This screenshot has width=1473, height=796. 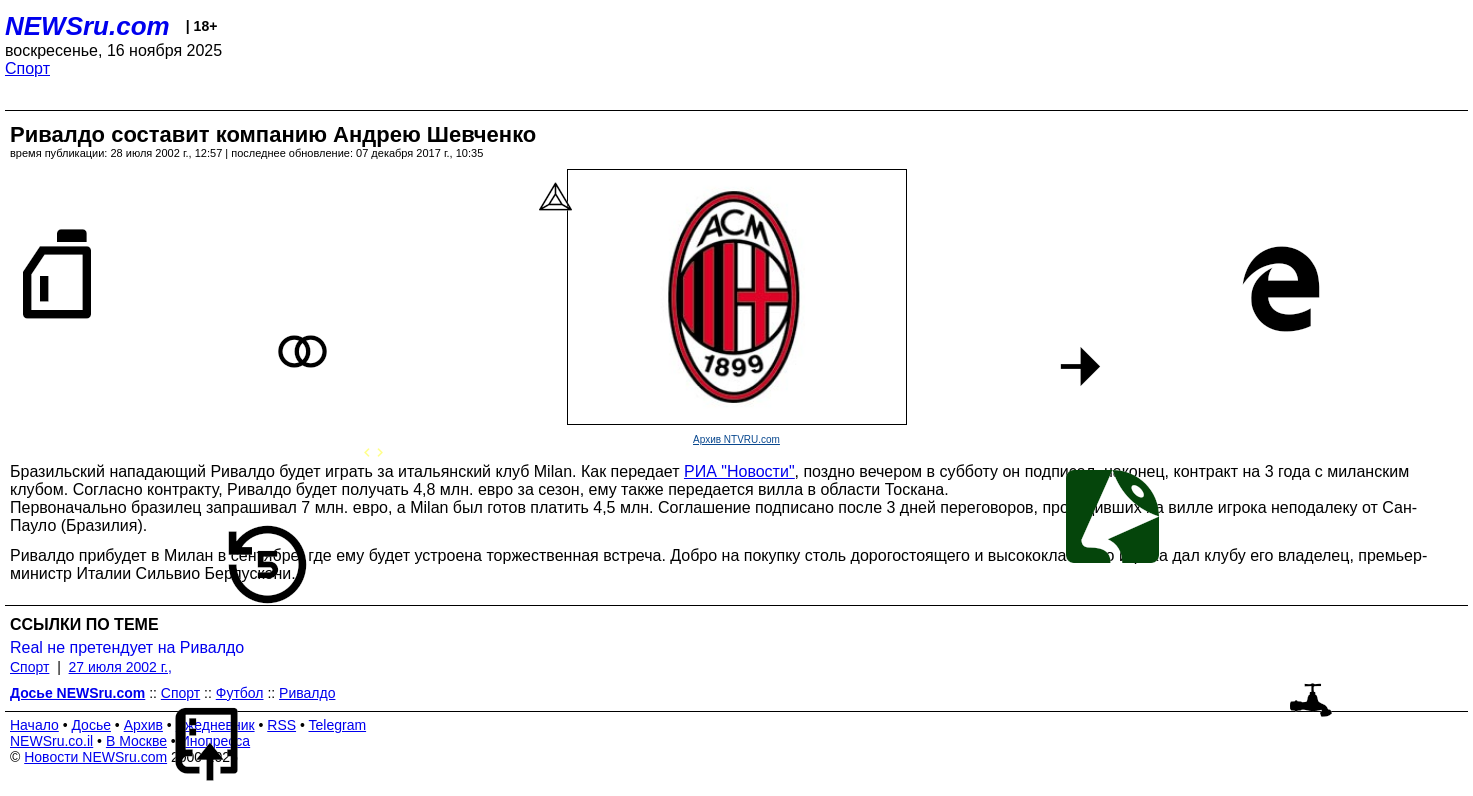 I want to click on view commit history for a repository, so click(x=206, y=742).